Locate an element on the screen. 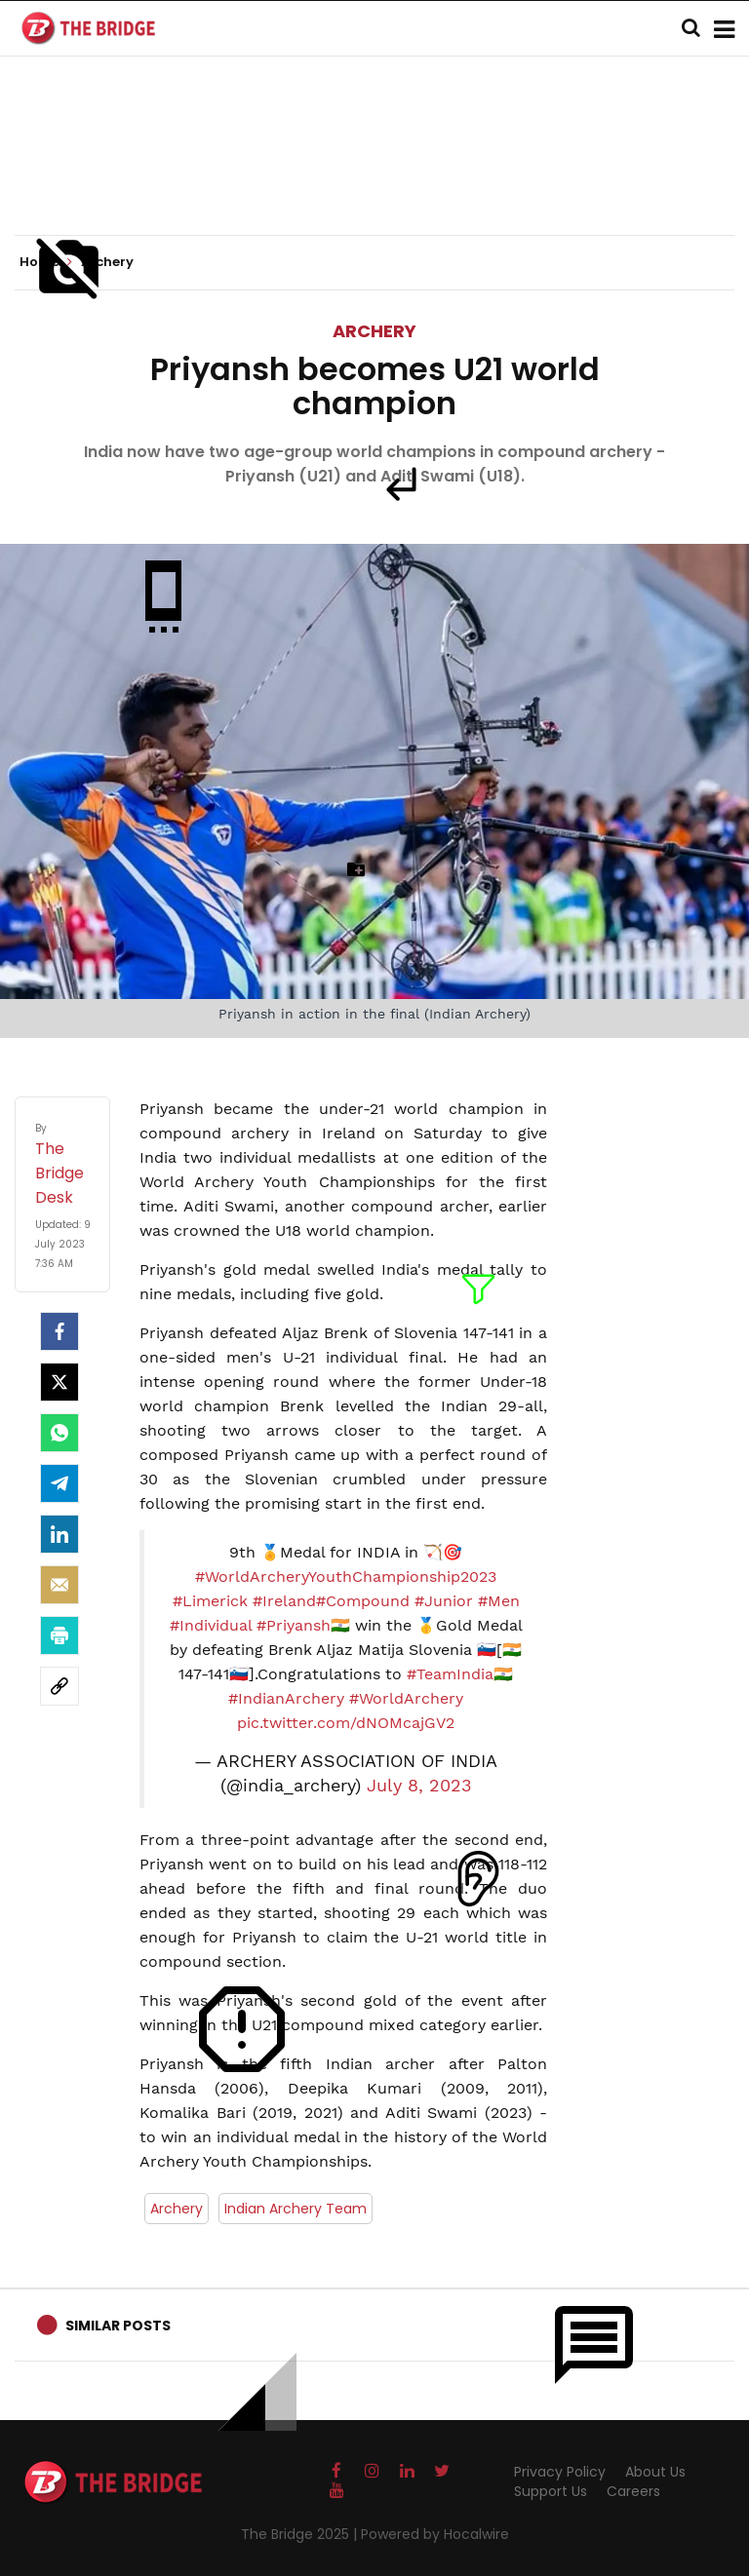 This screenshot has width=749, height=2576. filter or sort content is located at coordinates (478, 1288).